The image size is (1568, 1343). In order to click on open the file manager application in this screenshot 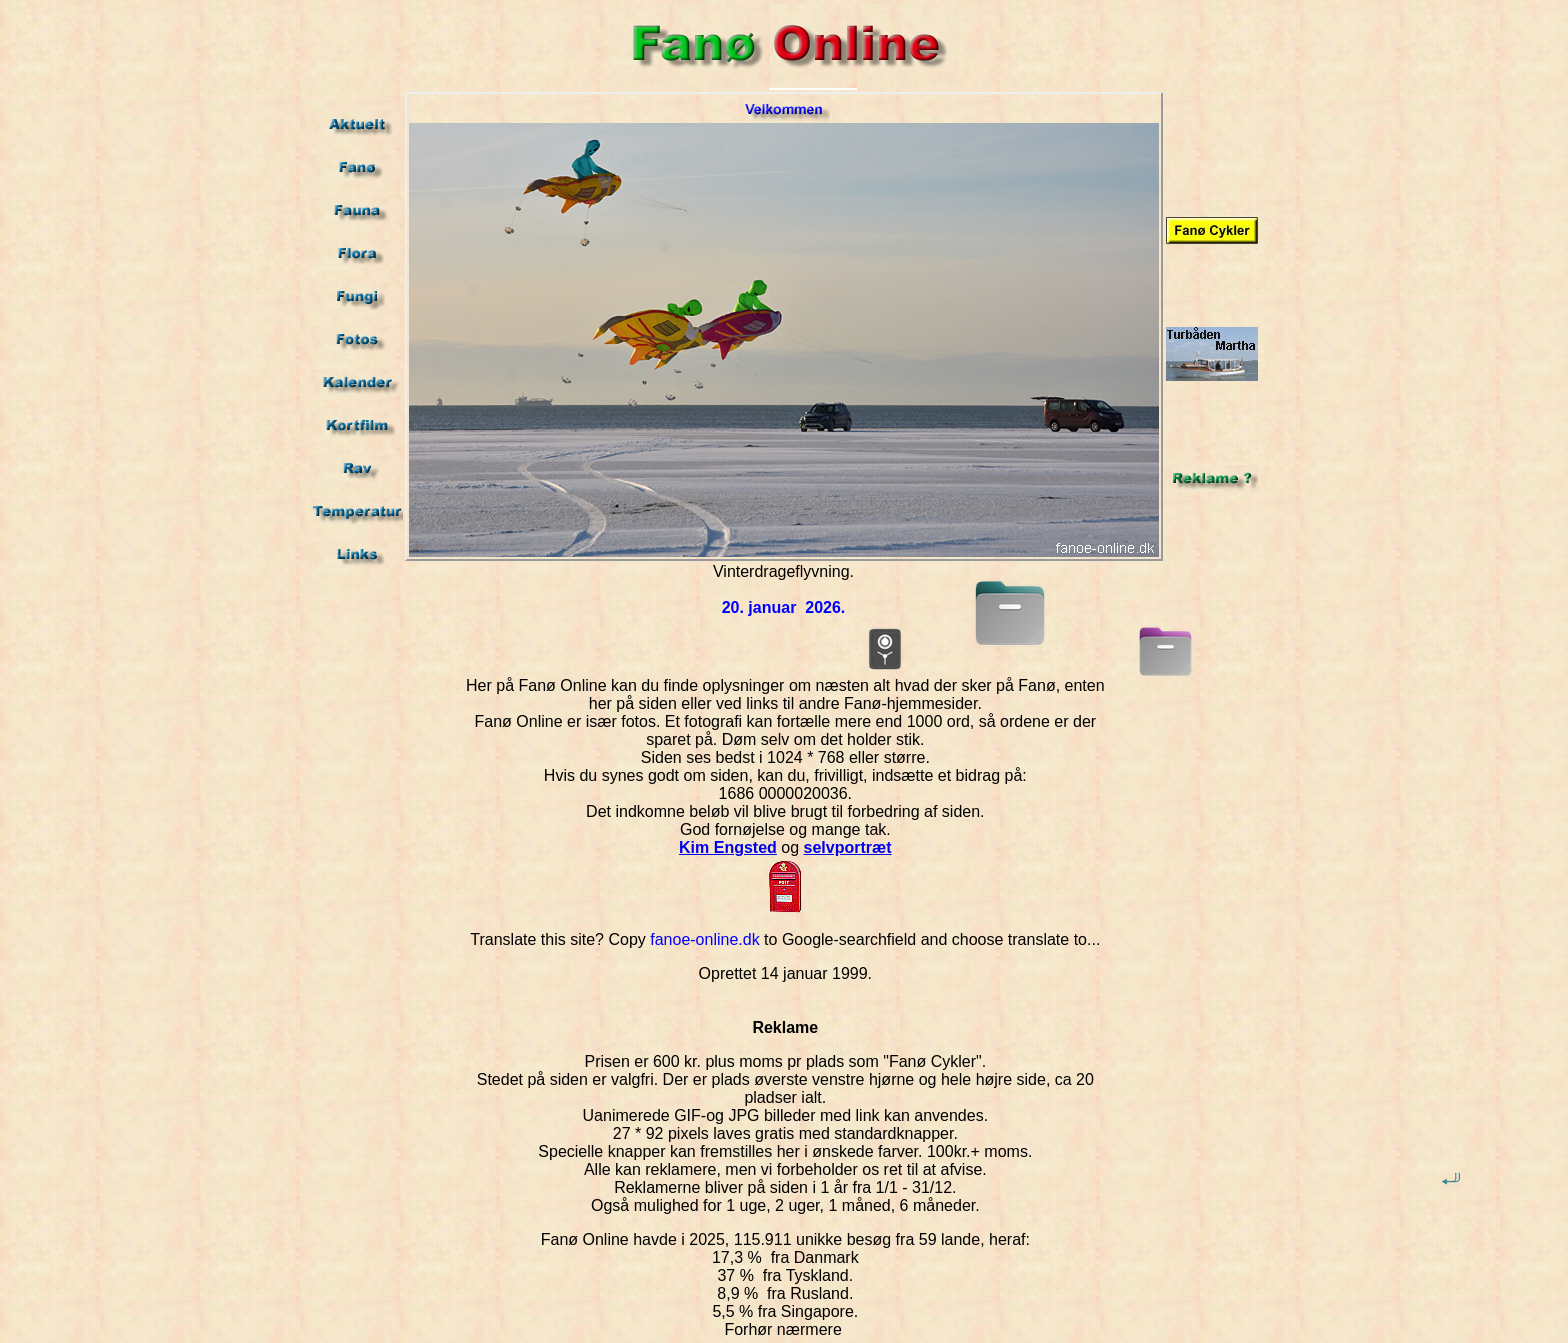, I will do `click(1165, 651)`.